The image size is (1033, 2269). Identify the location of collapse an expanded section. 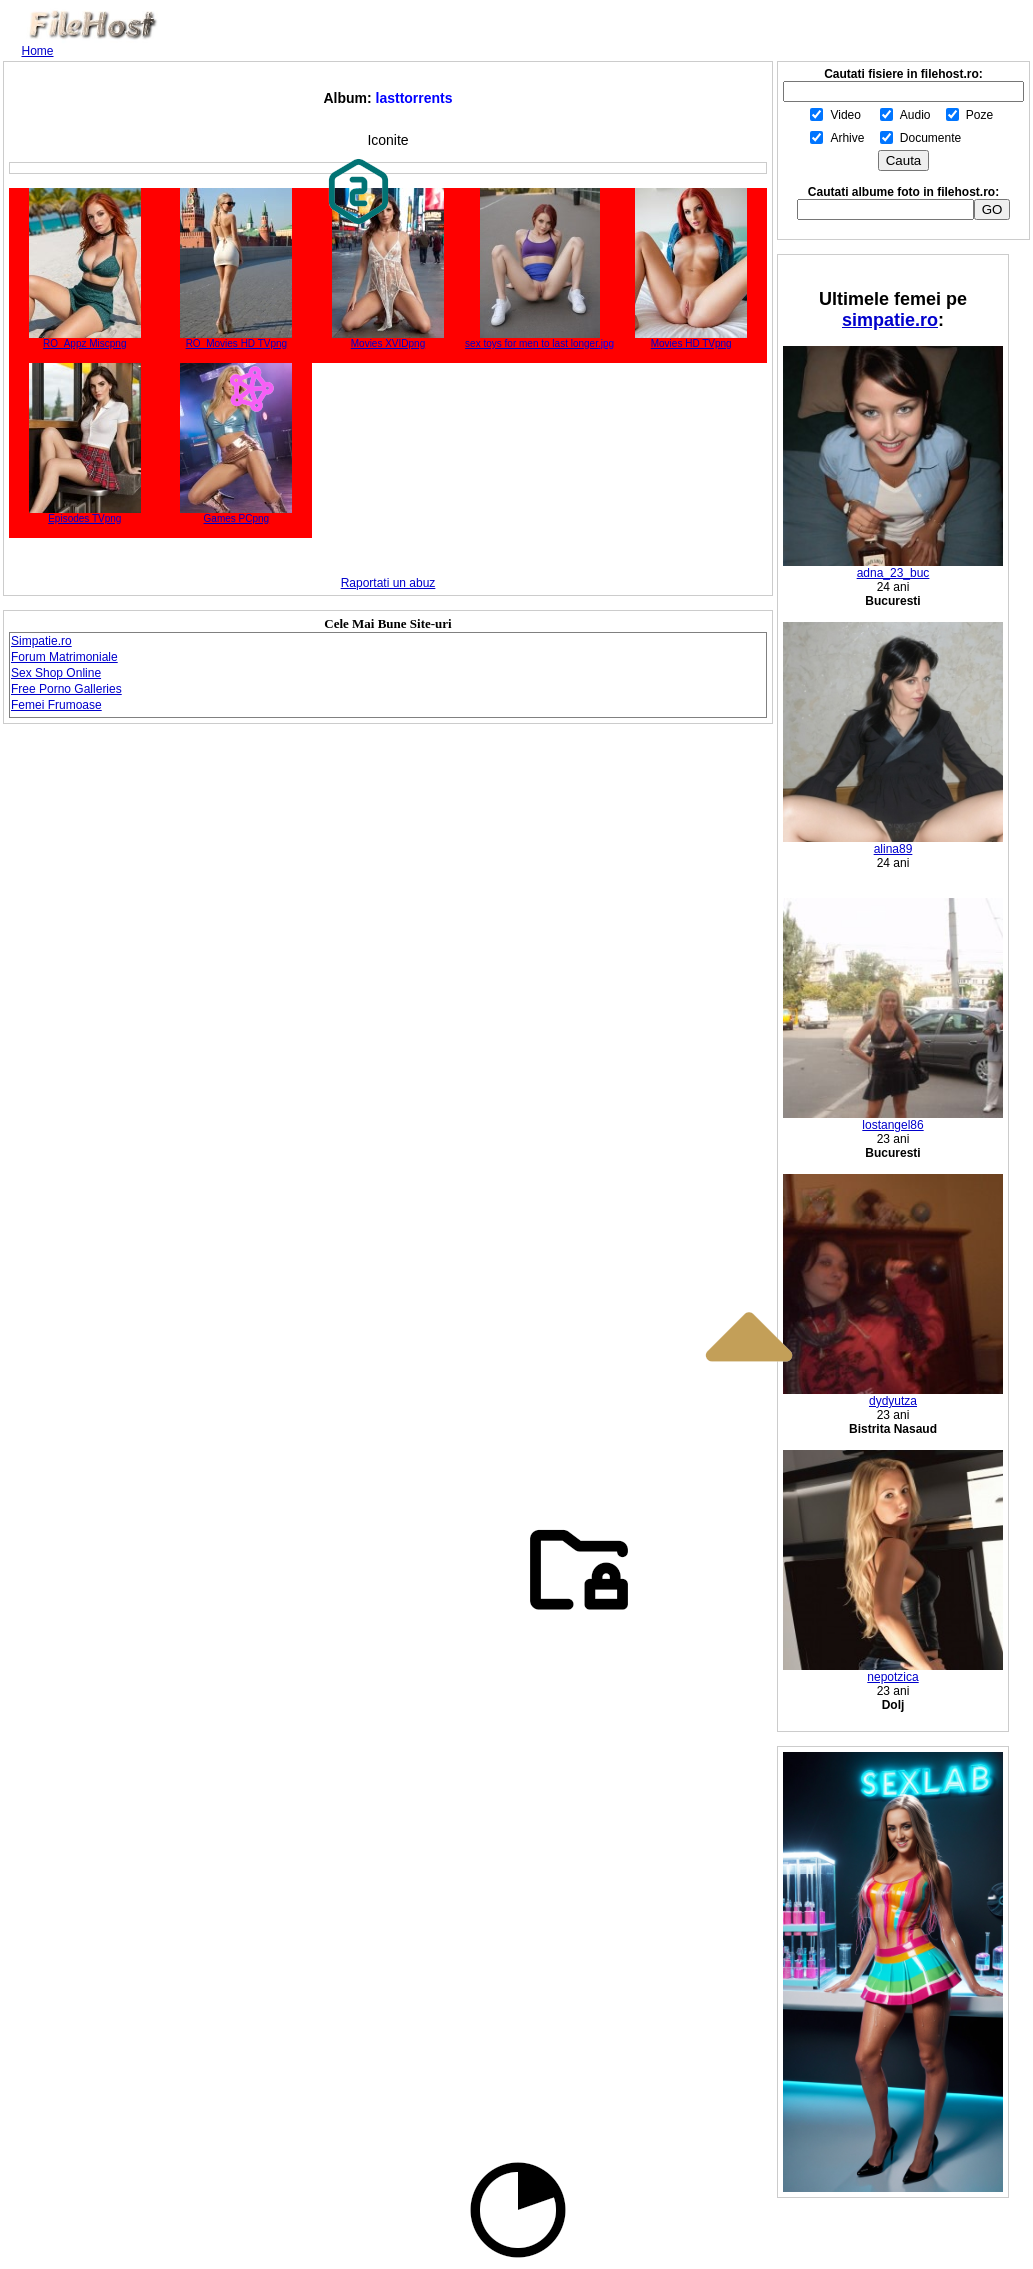
(749, 1343).